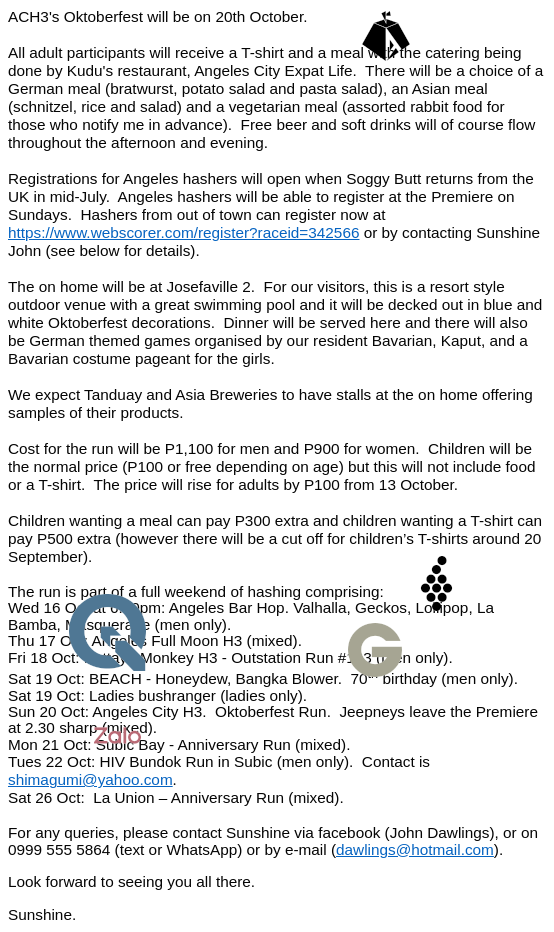  I want to click on open the Vivino wine app, so click(436, 583).